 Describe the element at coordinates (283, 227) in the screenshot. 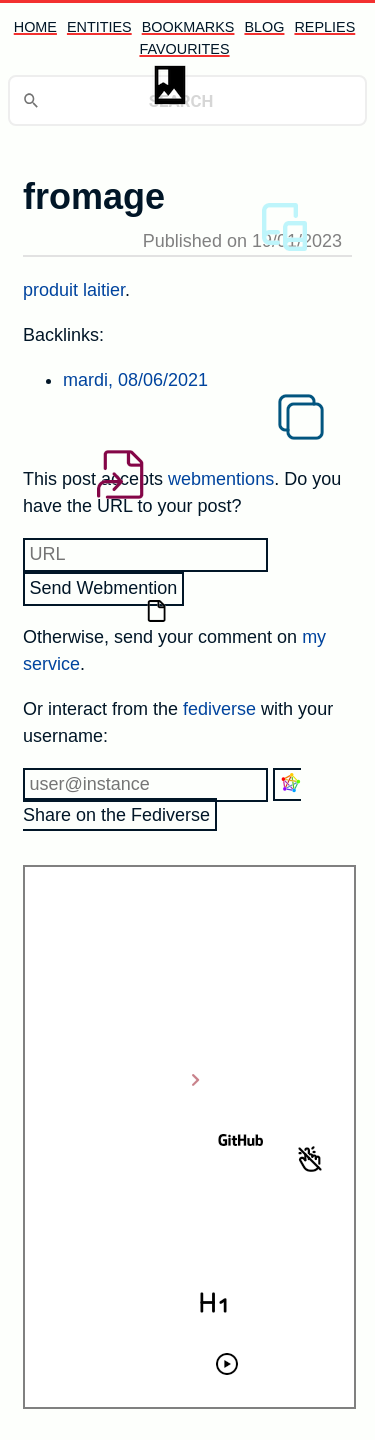

I see `clone a repository` at that location.